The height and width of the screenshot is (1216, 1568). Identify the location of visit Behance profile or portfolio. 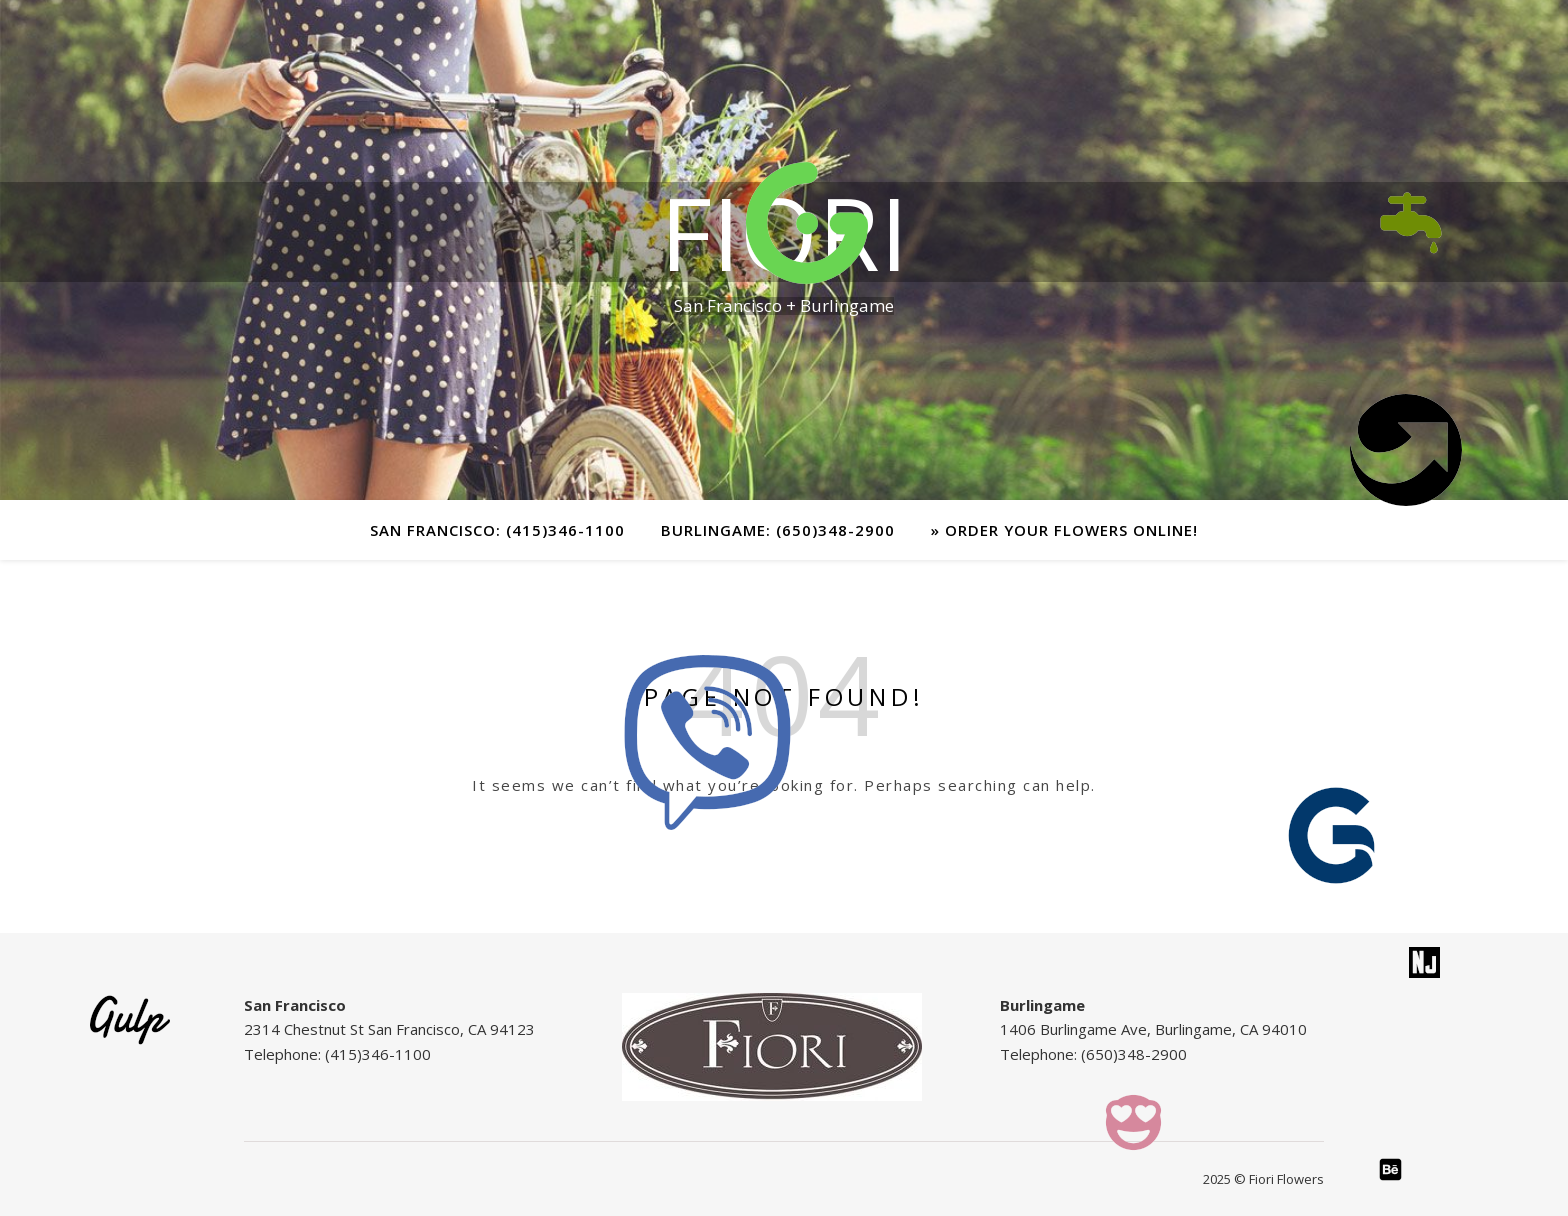
(1390, 1169).